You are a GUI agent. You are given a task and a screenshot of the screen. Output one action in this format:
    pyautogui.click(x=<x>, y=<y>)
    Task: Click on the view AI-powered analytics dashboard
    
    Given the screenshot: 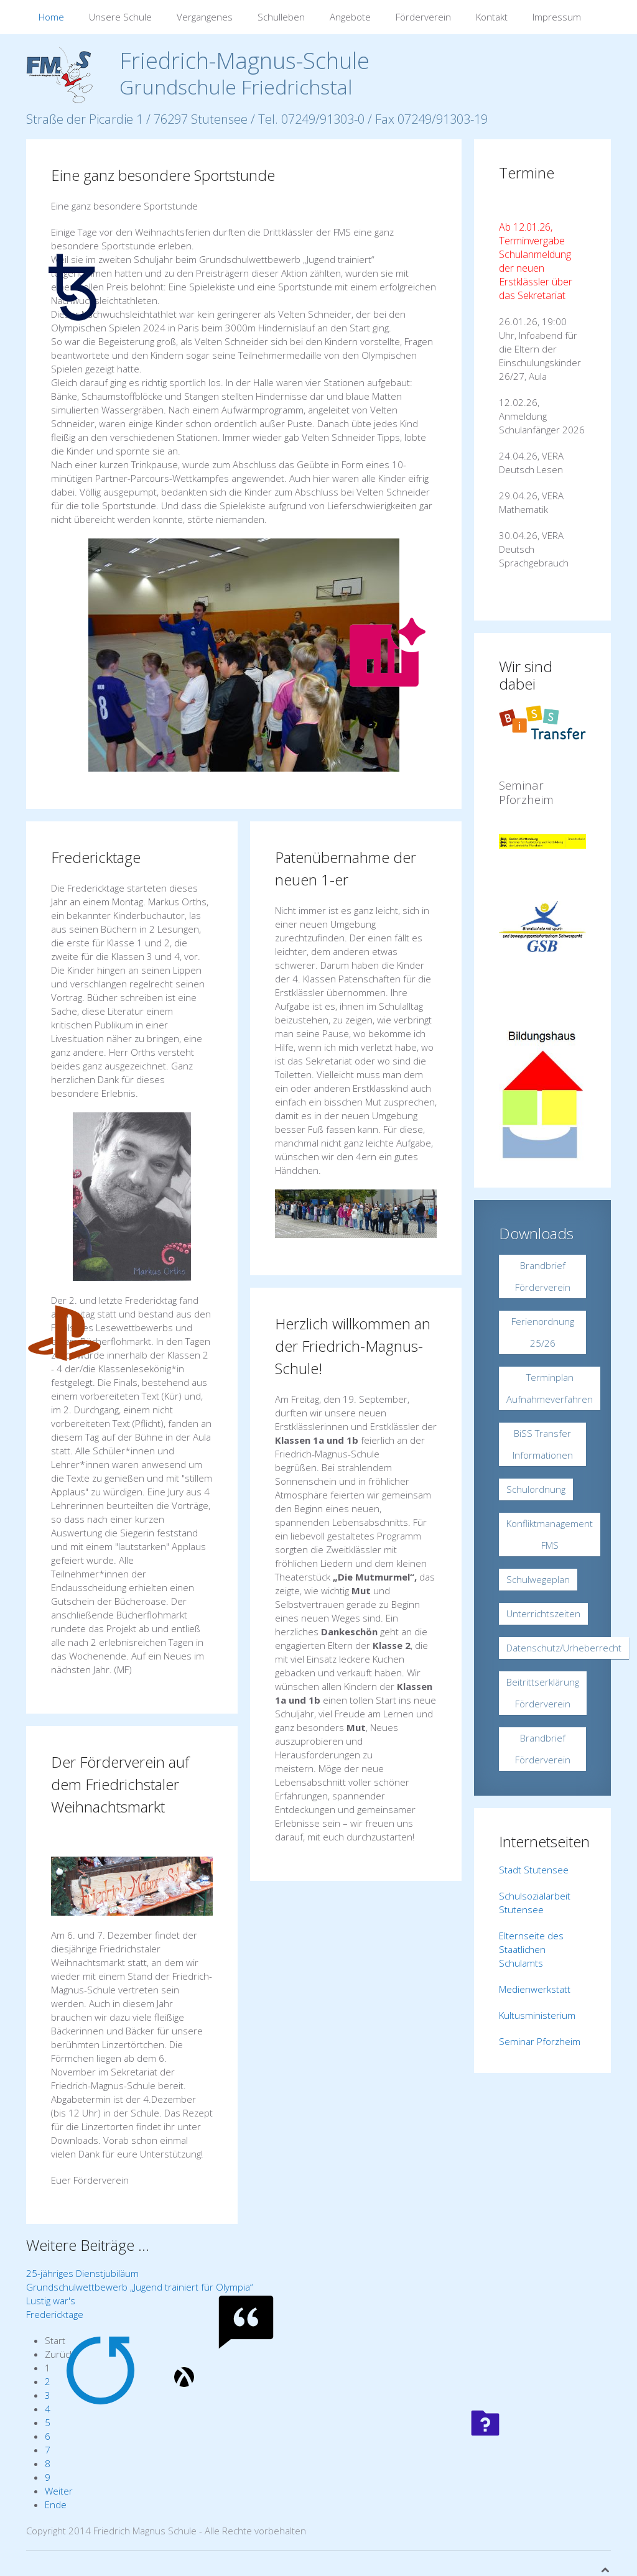 What is the action you would take?
    pyautogui.click(x=384, y=655)
    